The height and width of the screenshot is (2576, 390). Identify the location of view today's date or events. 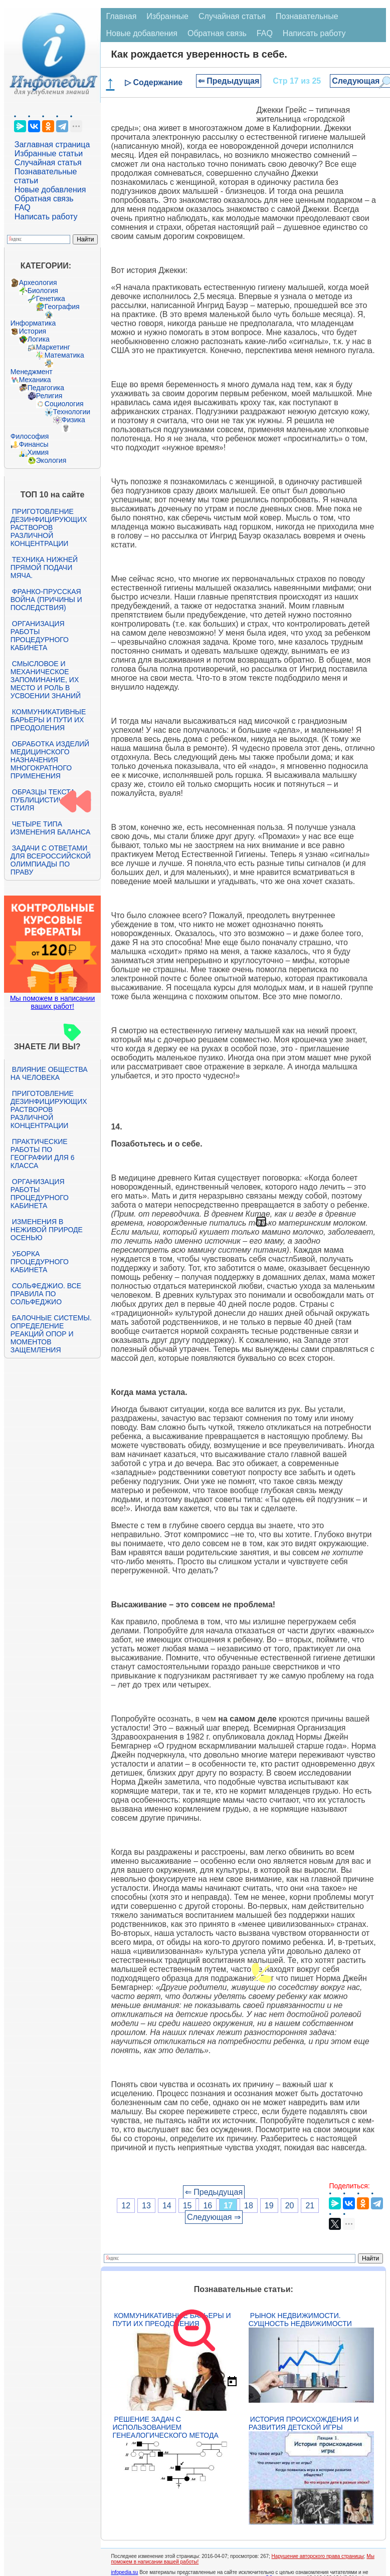
(232, 2382).